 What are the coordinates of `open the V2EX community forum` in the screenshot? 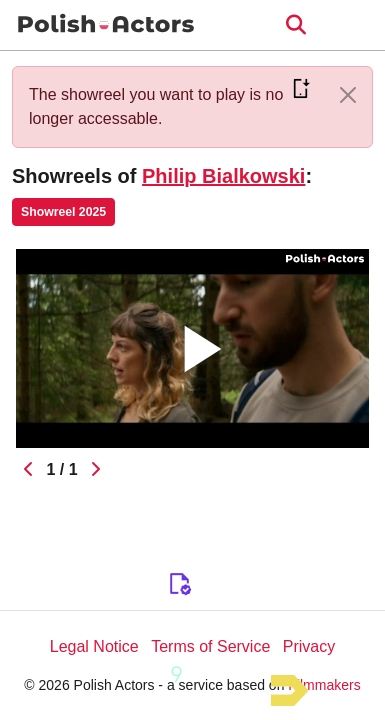 It's located at (289, 690).